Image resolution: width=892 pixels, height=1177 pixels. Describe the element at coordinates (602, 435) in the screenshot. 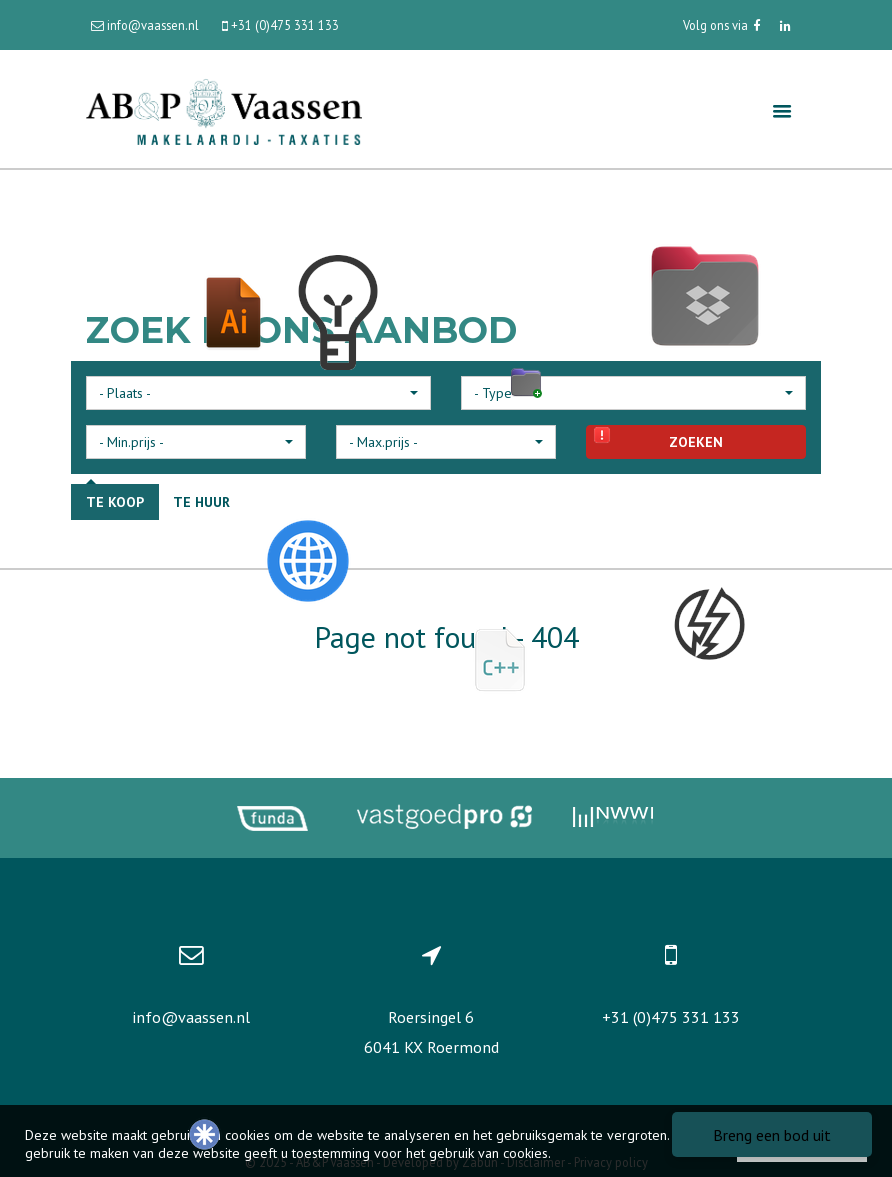

I see `view system crash reports or error logs` at that location.